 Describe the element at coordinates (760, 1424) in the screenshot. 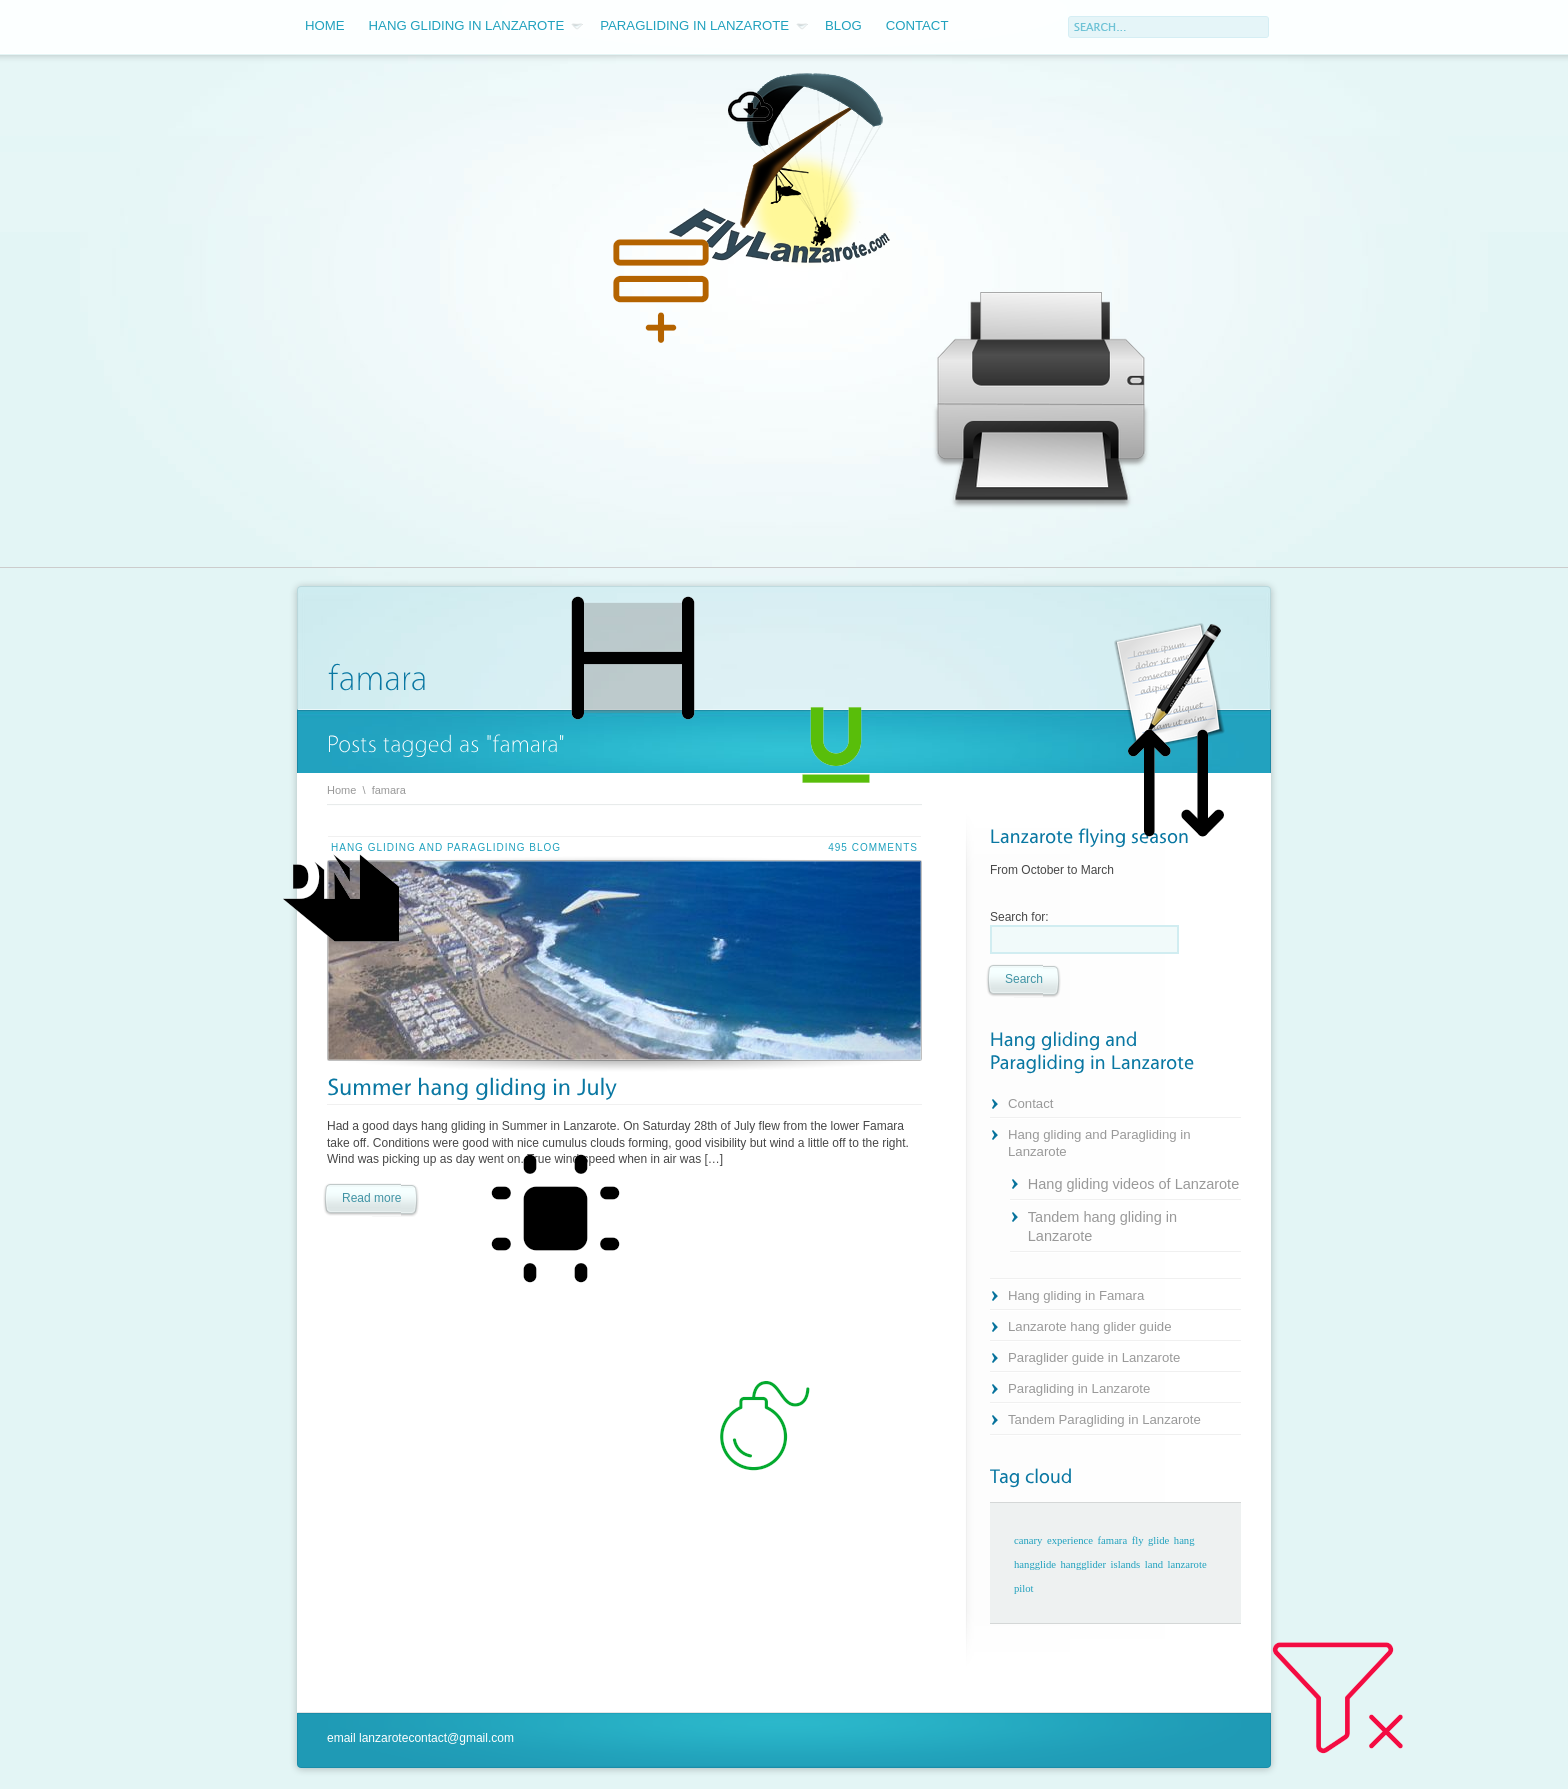

I see `indicates a destructive or irreversible action` at that location.